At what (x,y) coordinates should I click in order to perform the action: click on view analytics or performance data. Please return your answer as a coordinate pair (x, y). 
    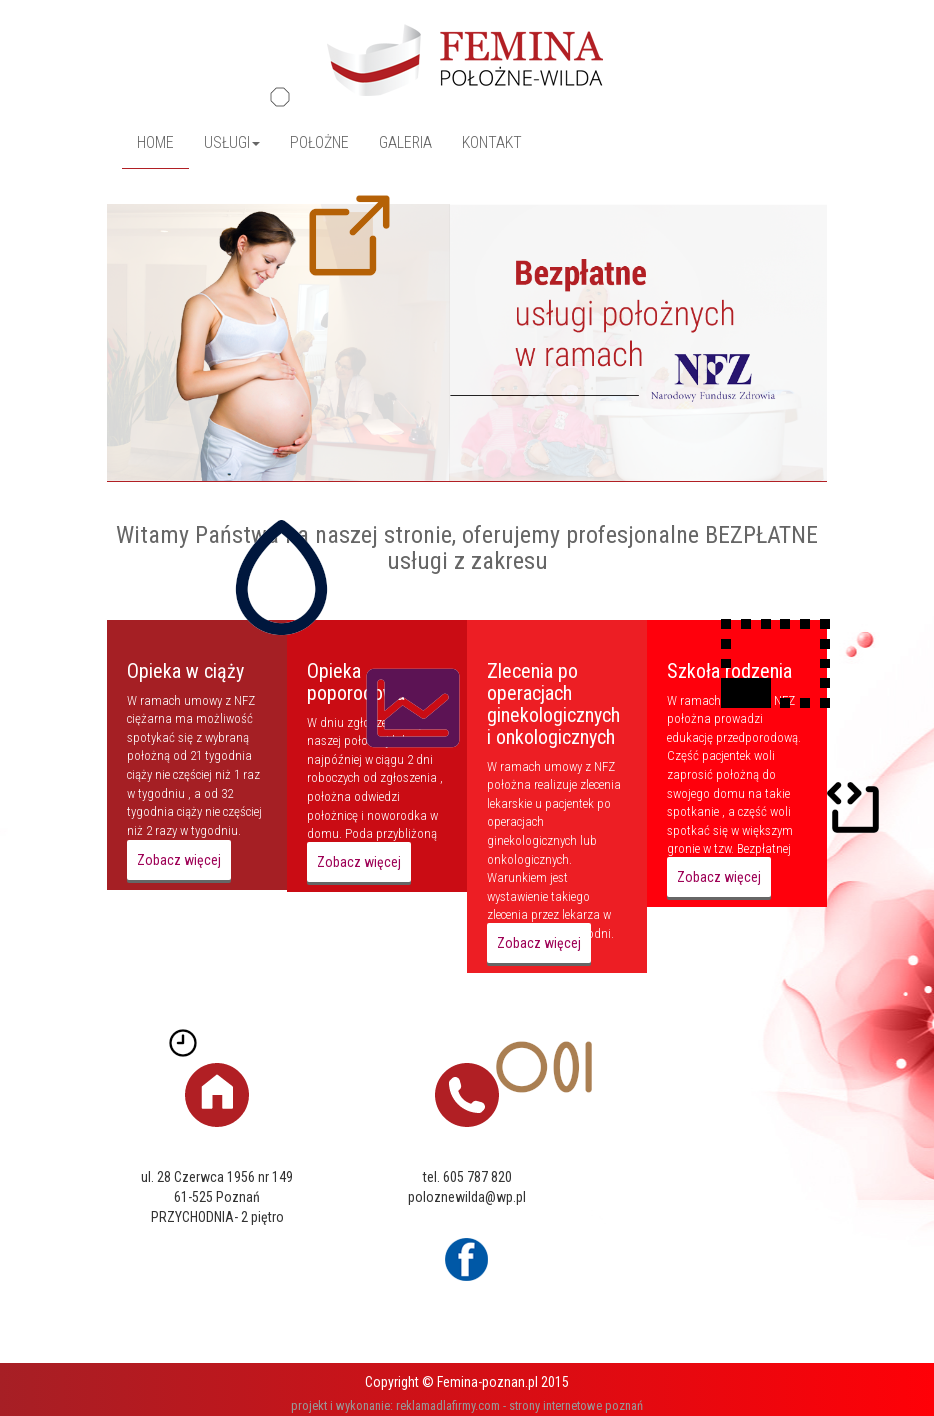
    Looking at the image, I should click on (413, 708).